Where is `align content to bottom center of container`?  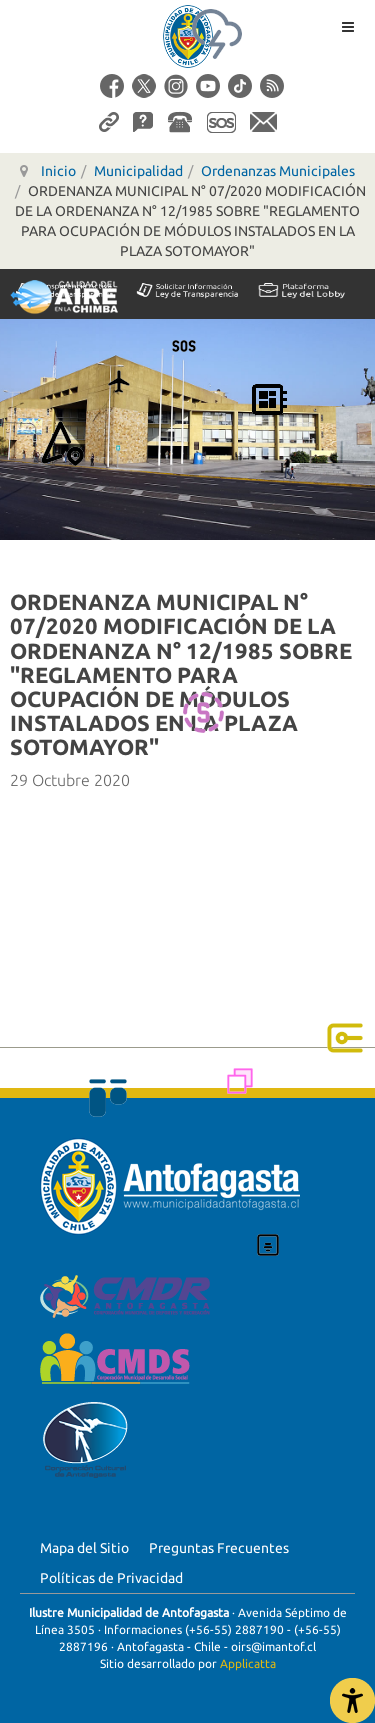 align content to bottom center of container is located at coordinates (268, 1245).